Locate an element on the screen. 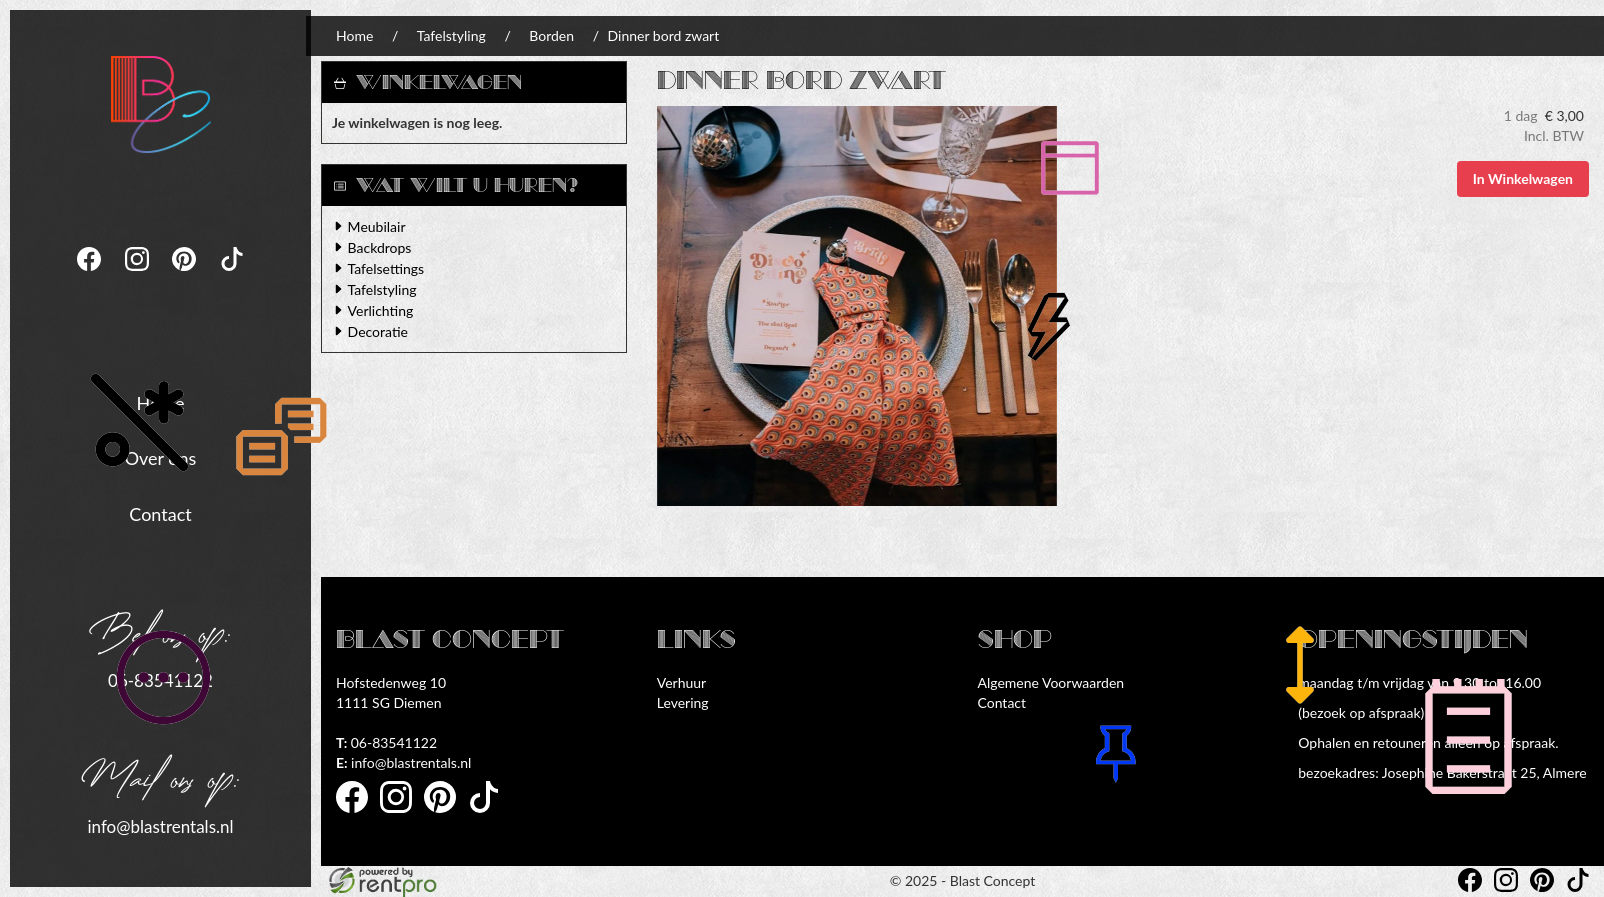 The image size is (1604, 897). indicates an enumeration type in code is located at coordinates (281, 436).